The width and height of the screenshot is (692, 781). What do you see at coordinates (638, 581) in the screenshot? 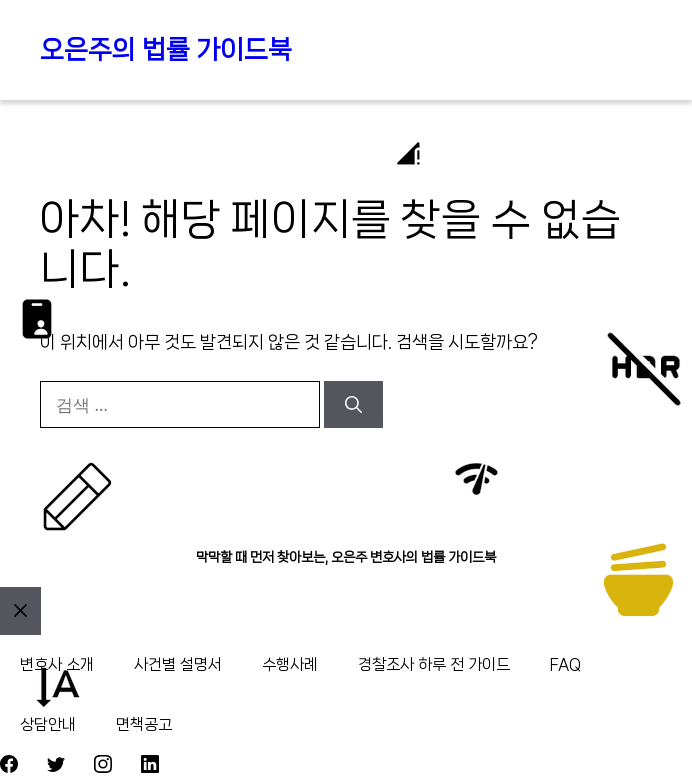
I see `browse asian cuisine or noodle restaurants` at bounding box center [638, 581].